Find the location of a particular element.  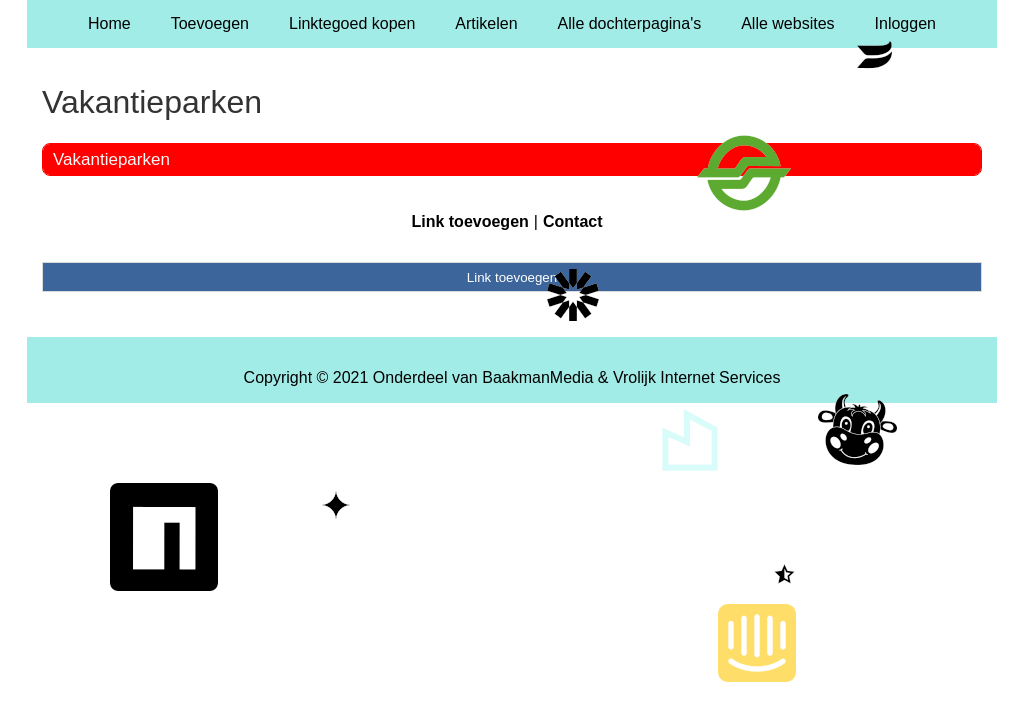

npm package manager logo is located at coordinates (164, 537).